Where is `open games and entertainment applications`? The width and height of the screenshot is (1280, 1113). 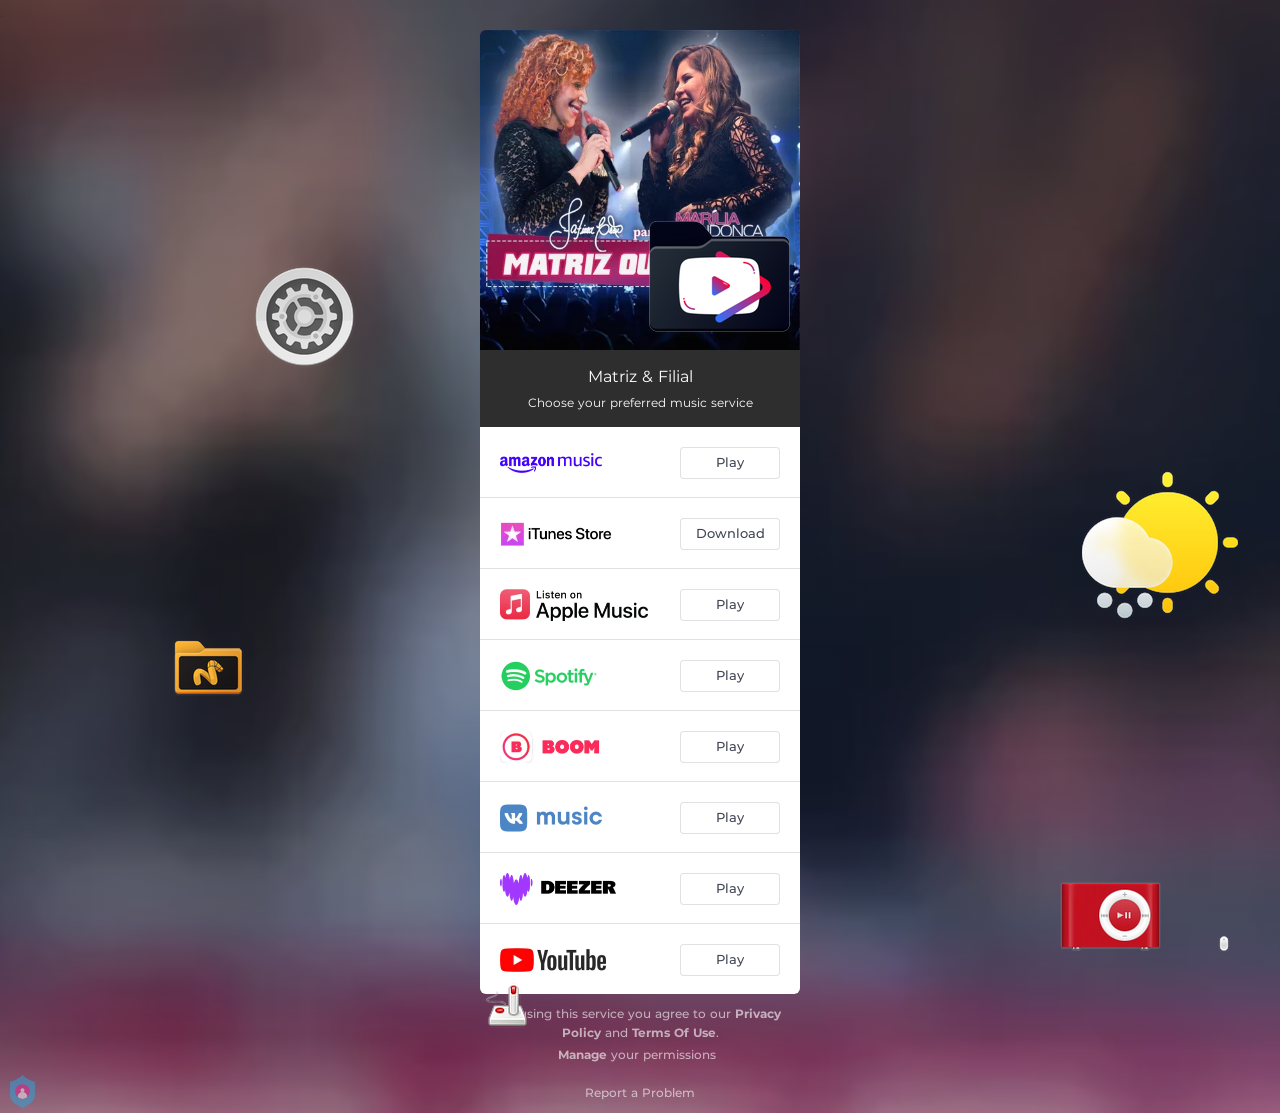 open games and entertainment applications is located at coordinates (507, 1006).